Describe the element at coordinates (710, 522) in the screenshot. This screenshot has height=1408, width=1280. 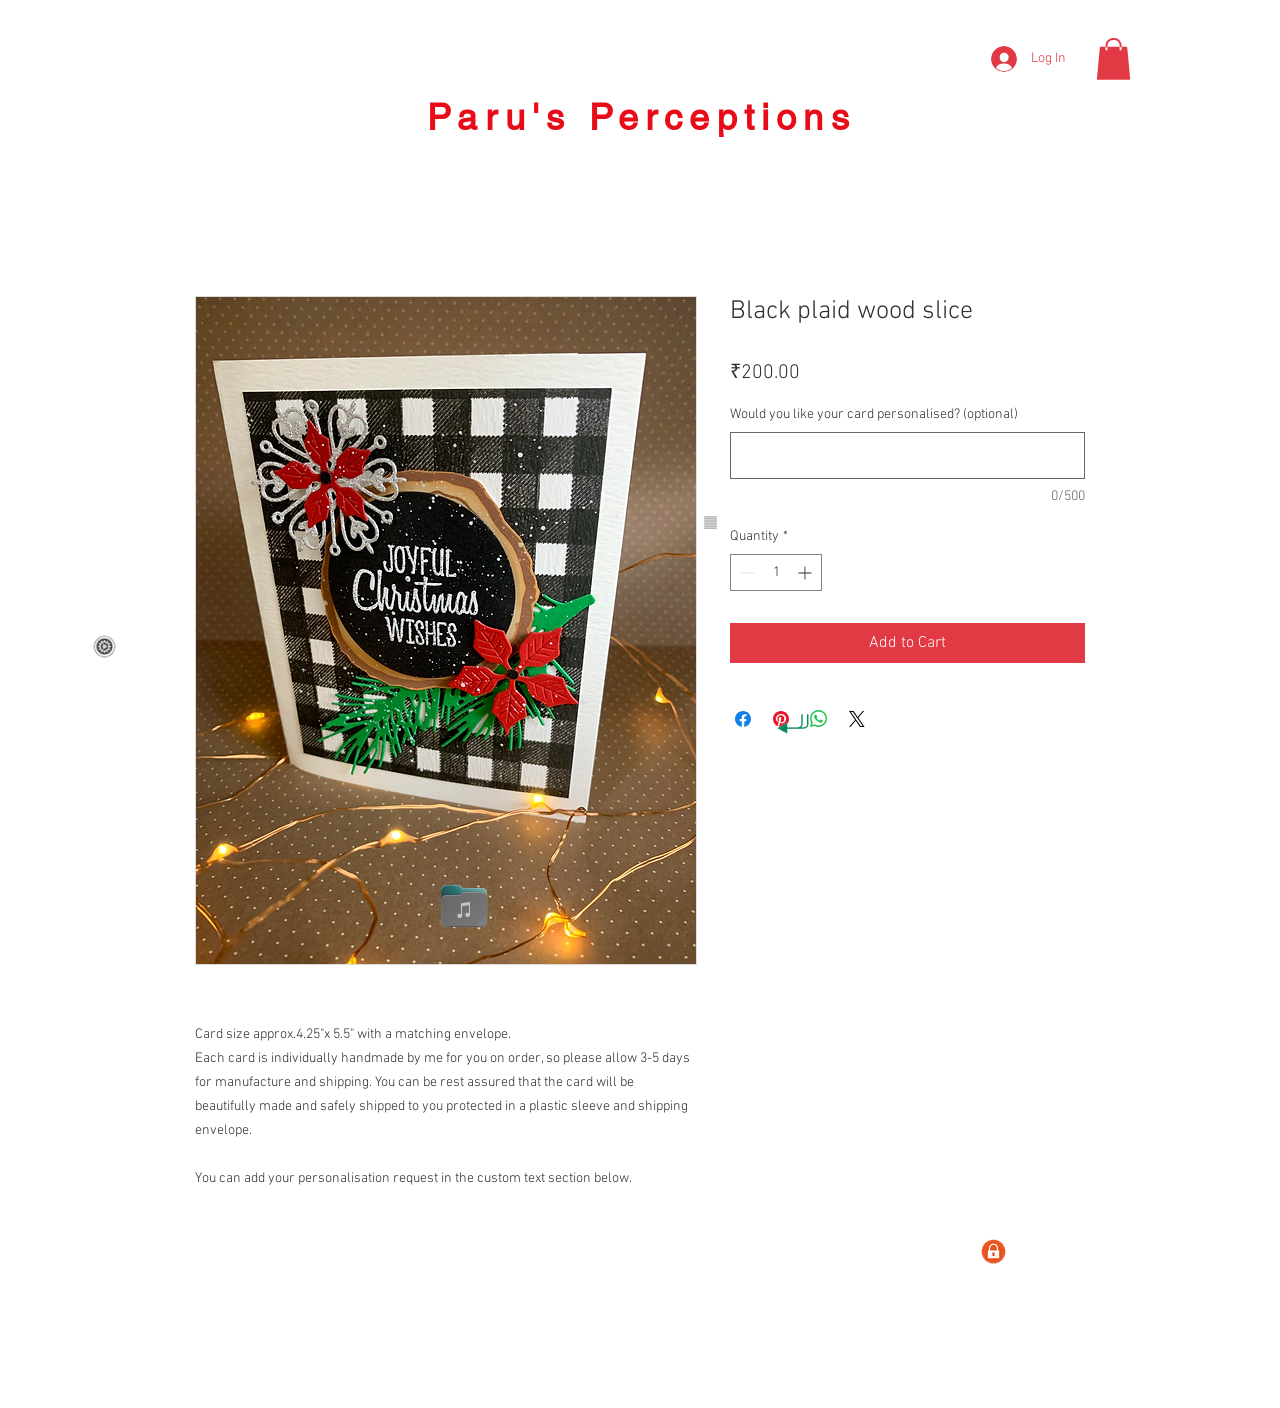
I see `justify text to fill the full width` at that location.